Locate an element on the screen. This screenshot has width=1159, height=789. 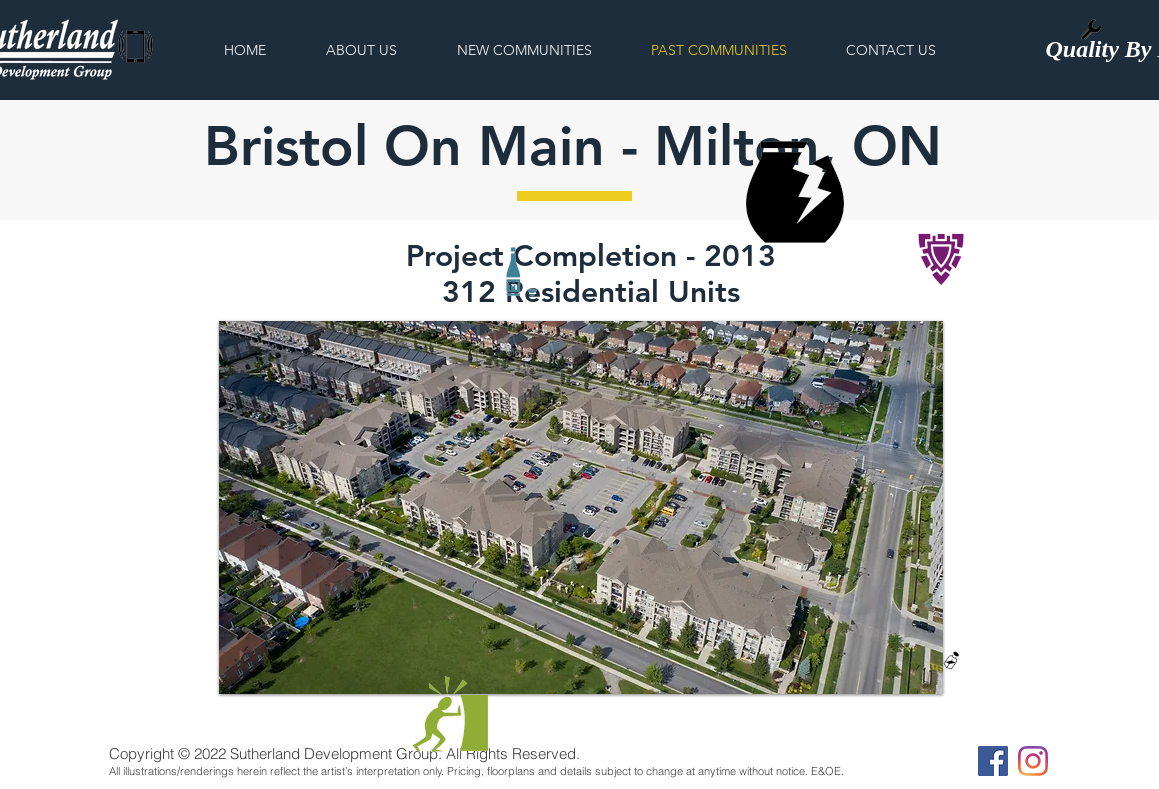
potion or consumable item in inventory is located at coordinates (951, 660).